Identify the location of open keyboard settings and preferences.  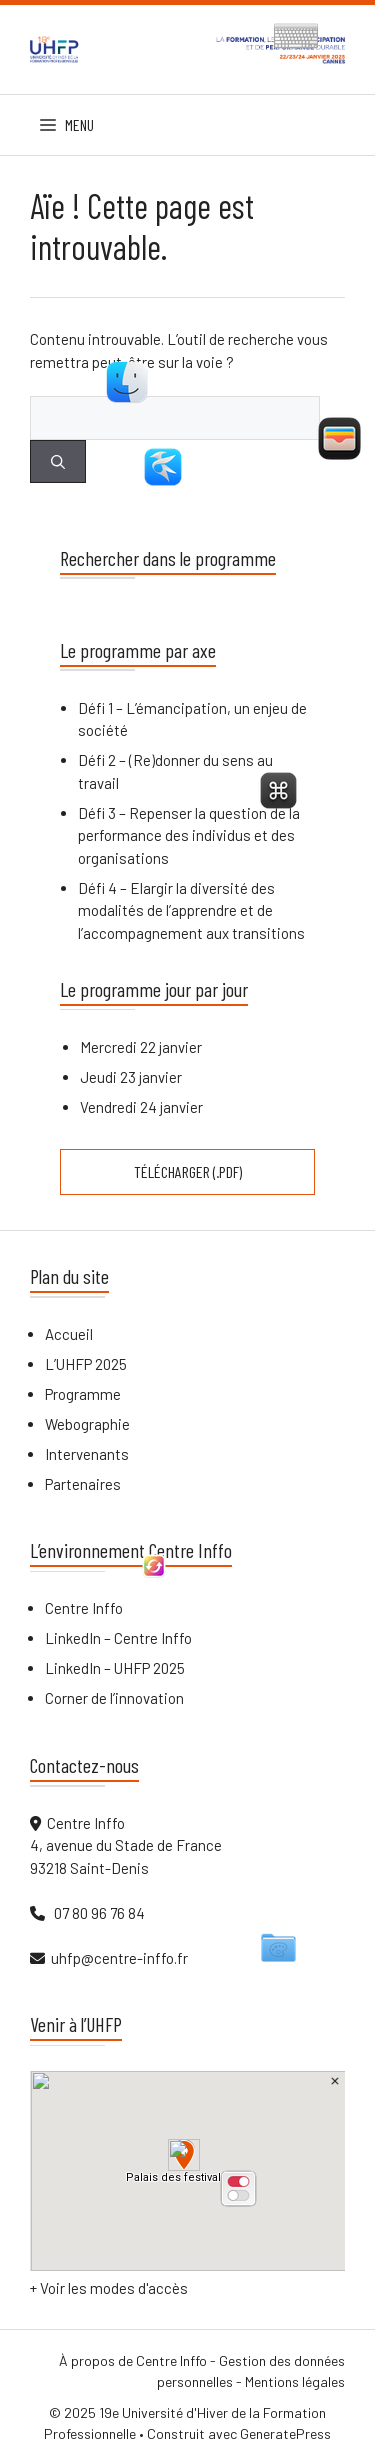
(278, 790).